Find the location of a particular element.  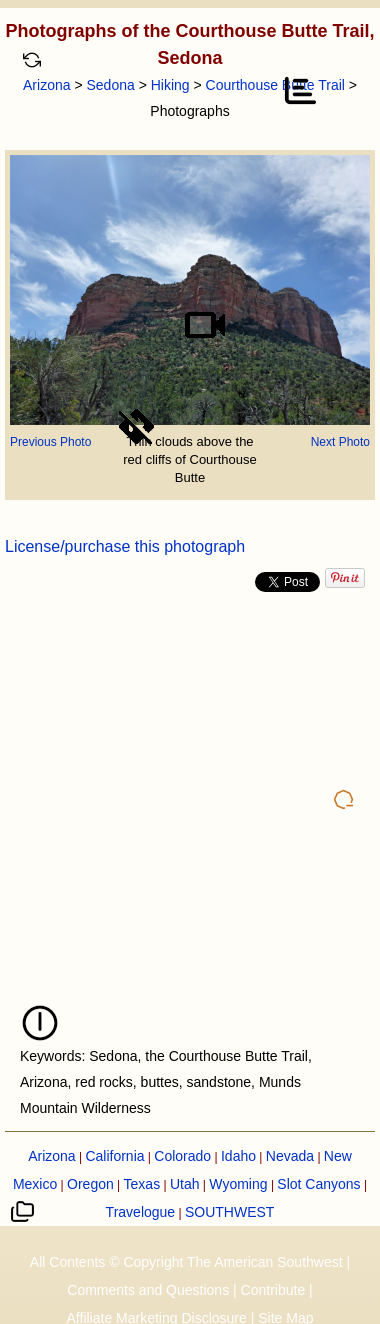

start a video call is located at coordinates (205, 325).